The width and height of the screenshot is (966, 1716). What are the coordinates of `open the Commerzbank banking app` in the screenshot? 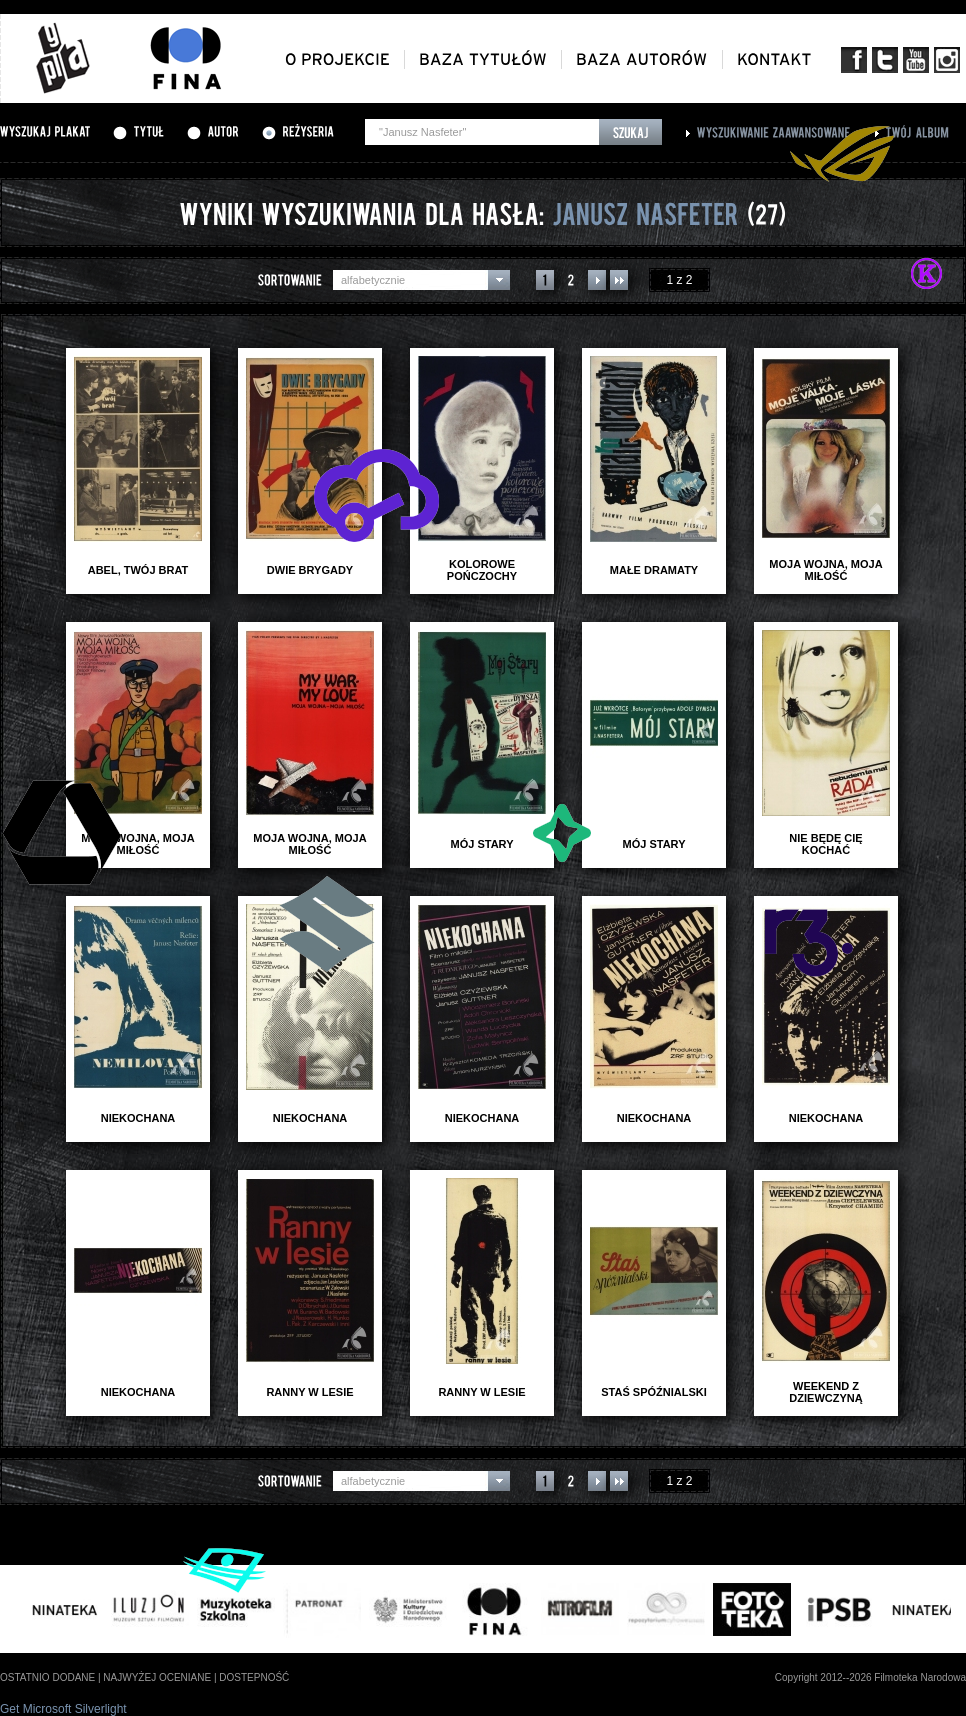 It's located at (61, 832).